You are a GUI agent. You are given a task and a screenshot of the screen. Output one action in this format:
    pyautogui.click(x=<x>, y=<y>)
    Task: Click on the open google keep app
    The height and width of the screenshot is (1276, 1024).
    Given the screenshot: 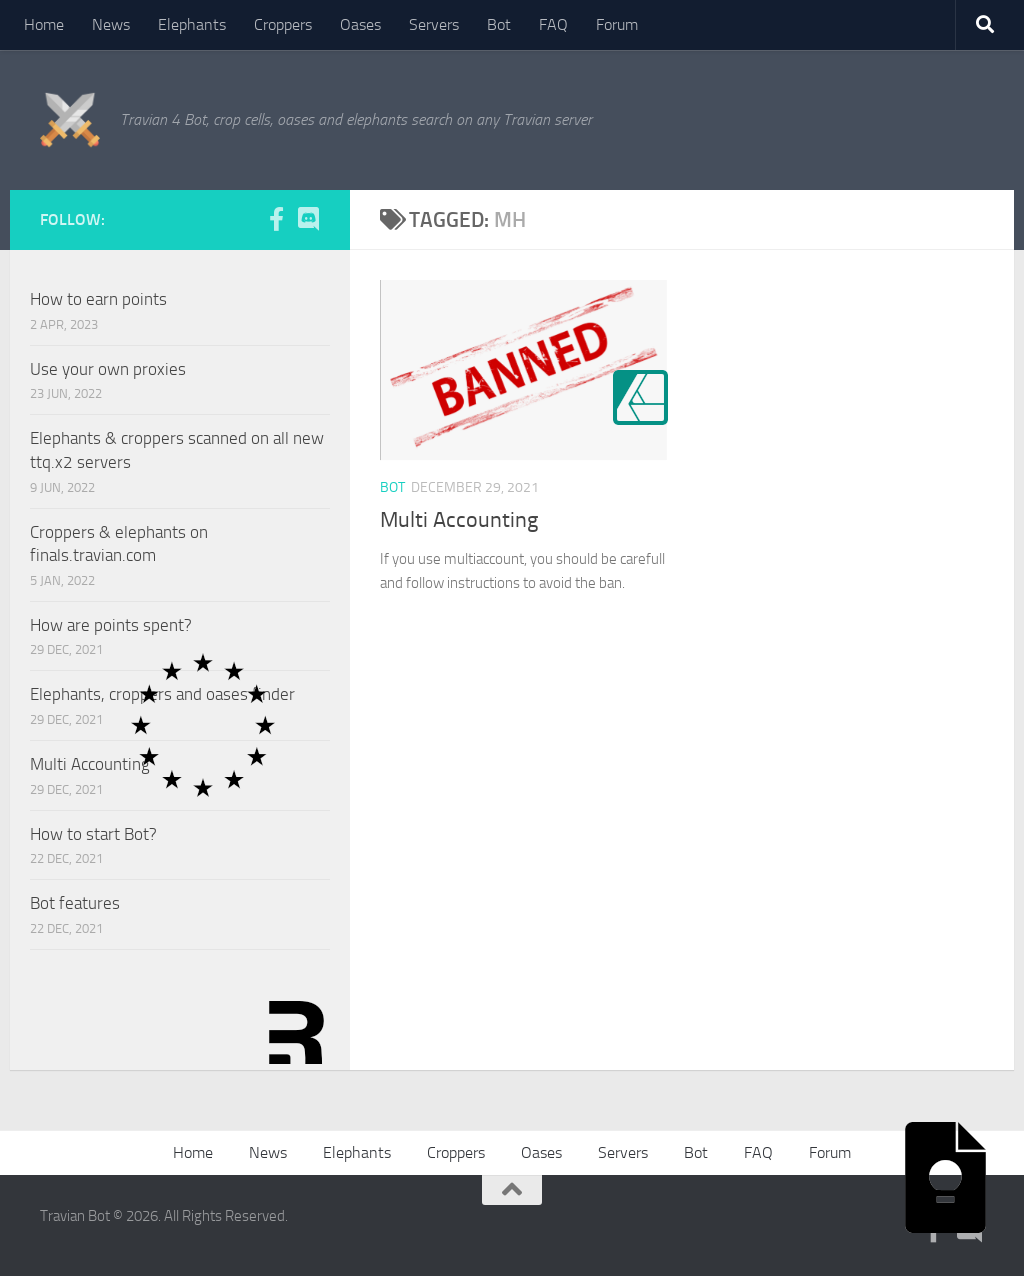 What is the action you would take?
    pyautogui.click(x=945, y=1177)
    